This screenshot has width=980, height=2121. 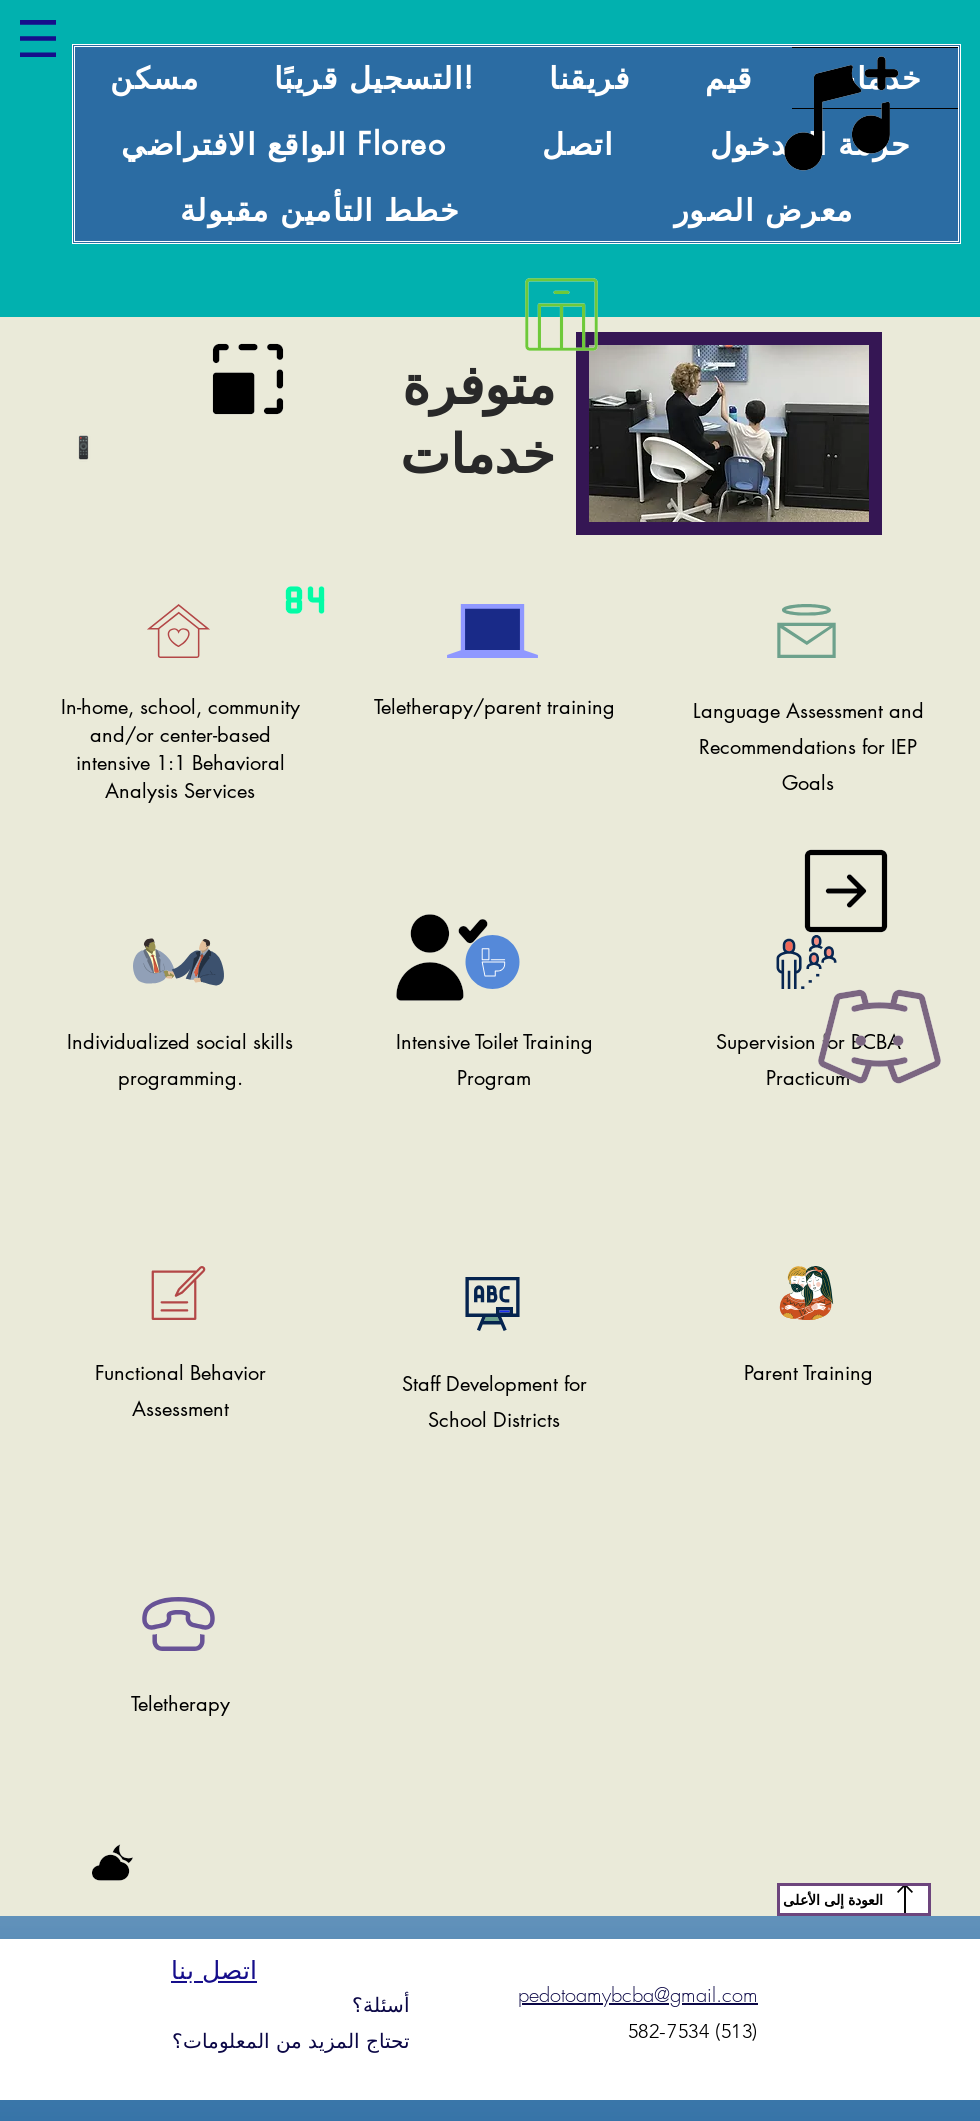 I want to click on resize an element or window, so click(x=248, y=379).